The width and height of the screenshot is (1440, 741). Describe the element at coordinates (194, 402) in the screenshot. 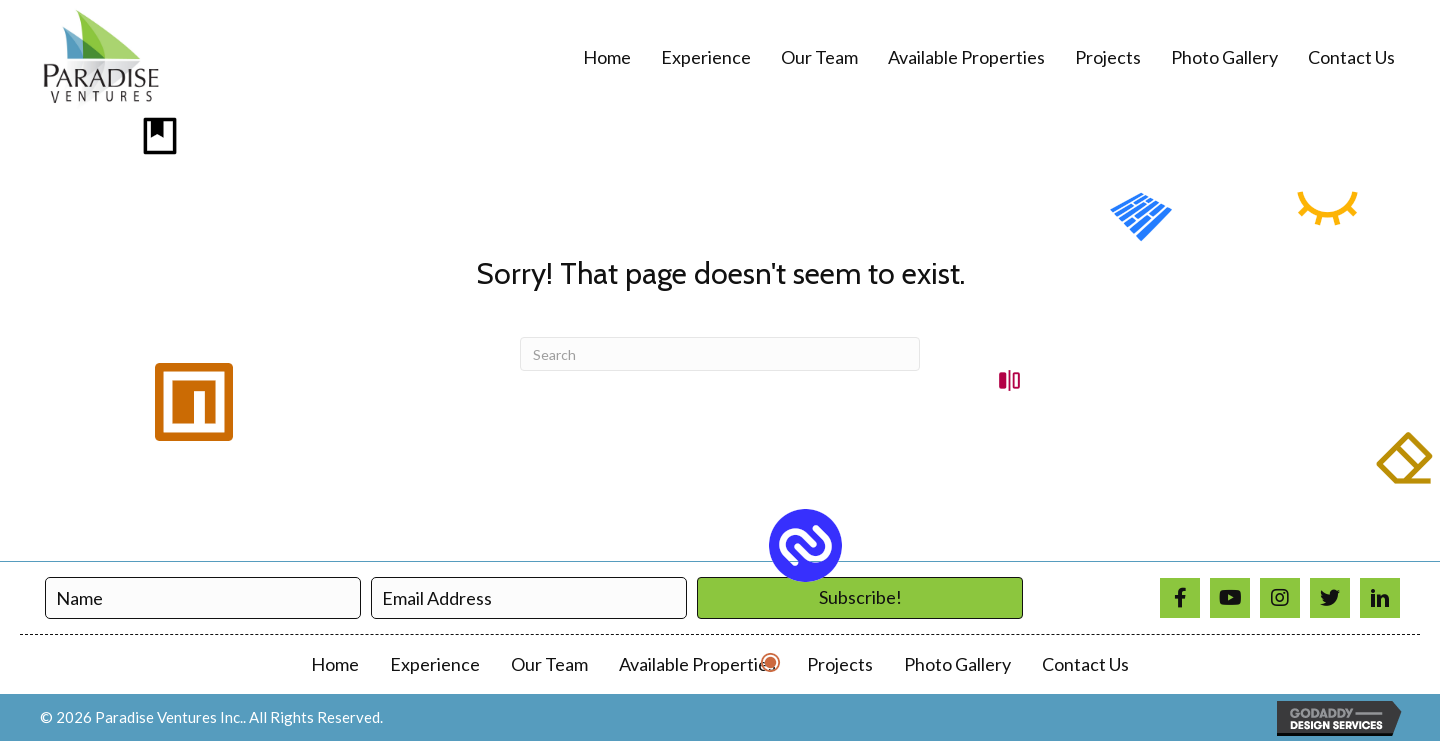

I see `npm package registry logo` at that location.